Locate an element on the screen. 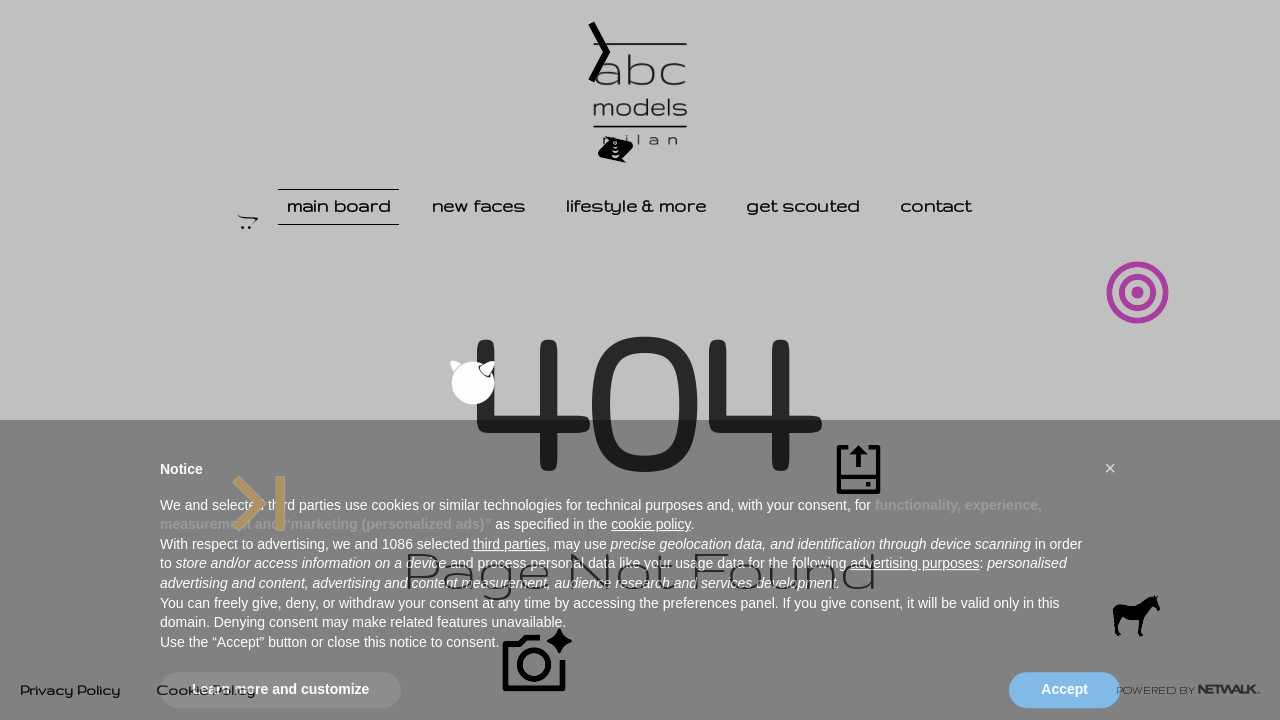  uninstall an application is located at coordinates (858, 469).